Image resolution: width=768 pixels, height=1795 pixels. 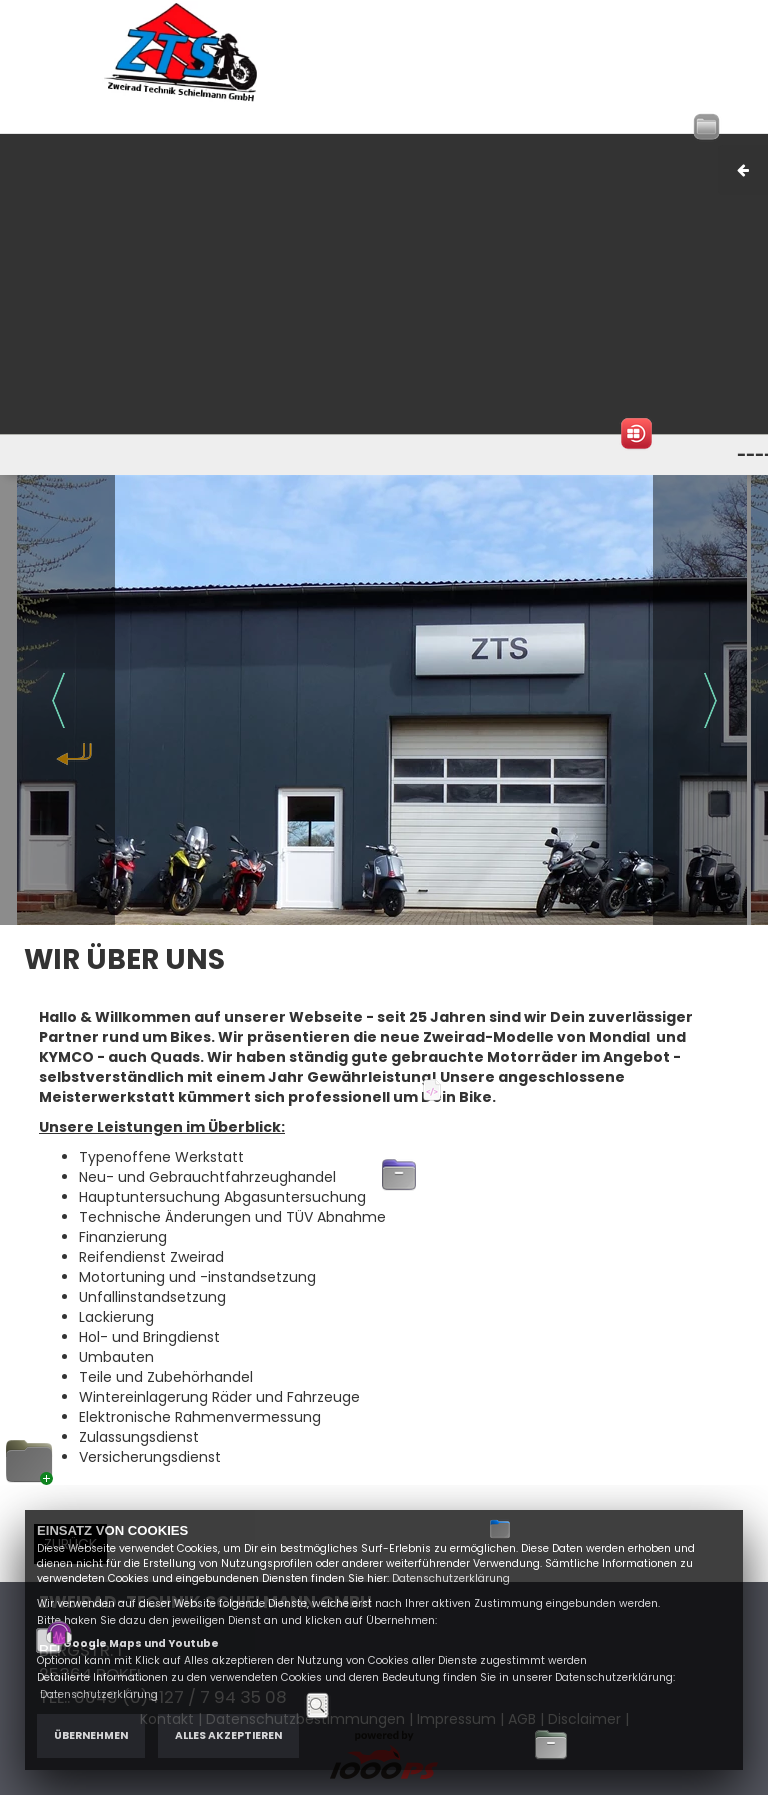 What do you see at coordinates (73, 751) in the screenshot?
I see `reply to all recipients of an email` at bounding box center [73, 751].